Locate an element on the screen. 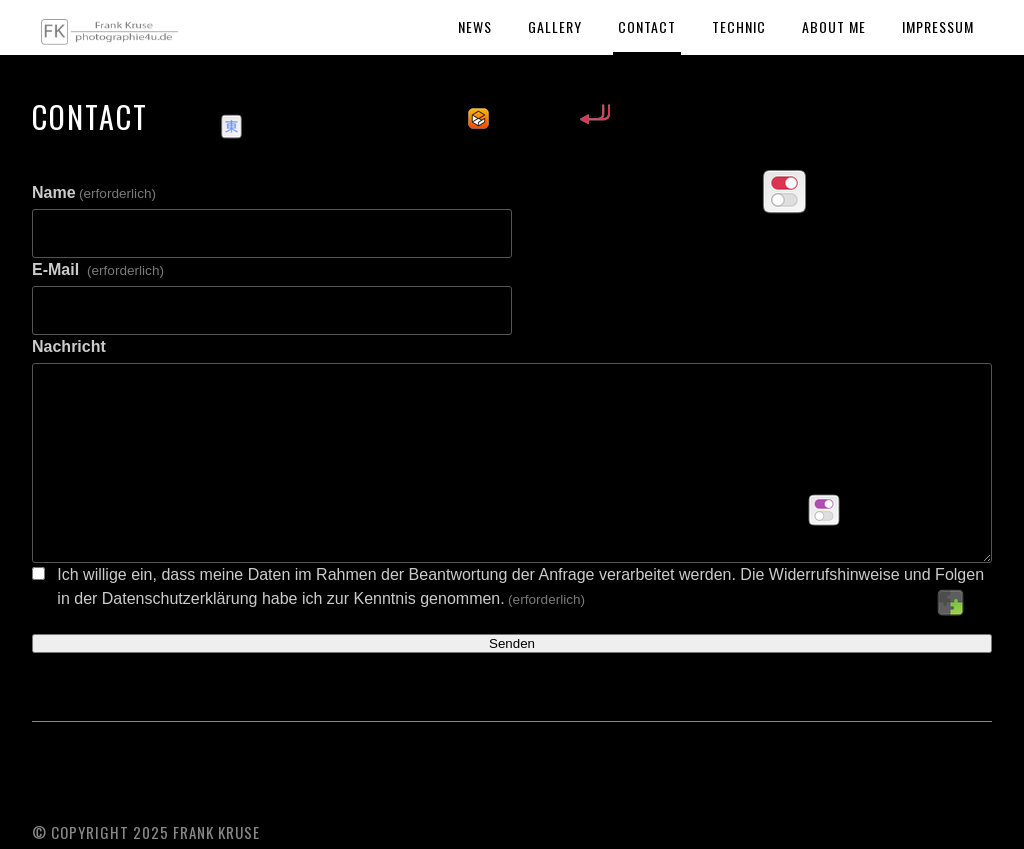 The height and width of the screenshot is (849, 1024). open desktop preferences or settings is located at coordinates (824, 510).